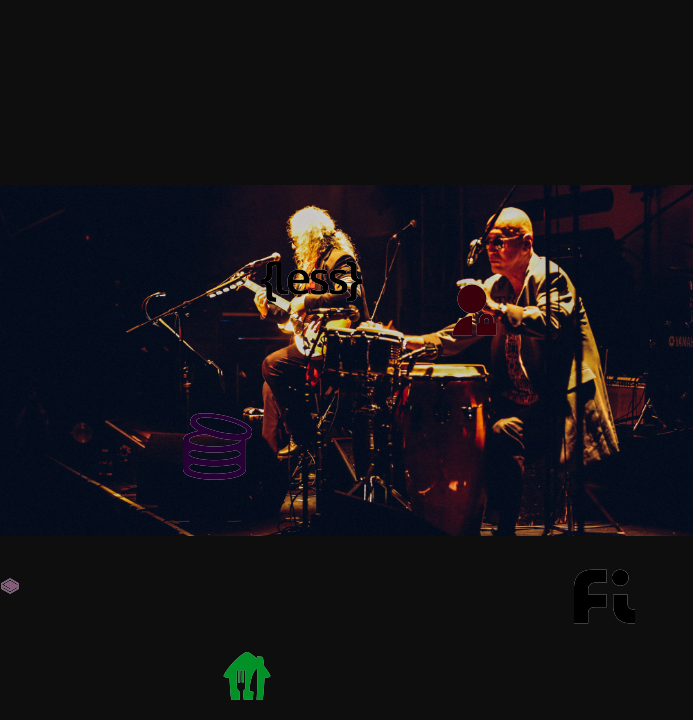 The width and height of the screenshot is (693, 720). Describe the element at coordinates (247, 676) in the screenshot. I see `open the Just Eat app` at that location.